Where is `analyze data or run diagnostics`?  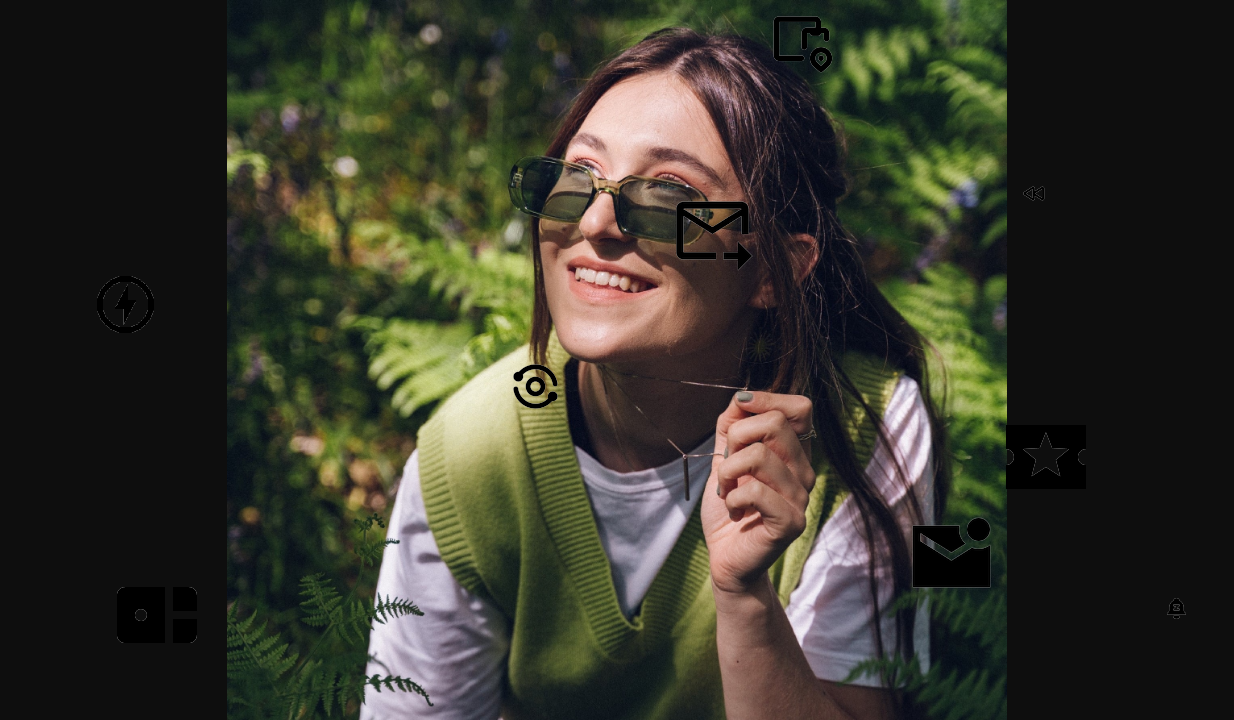 analyze data or run diagnostics is located at coordinates (535, 386).